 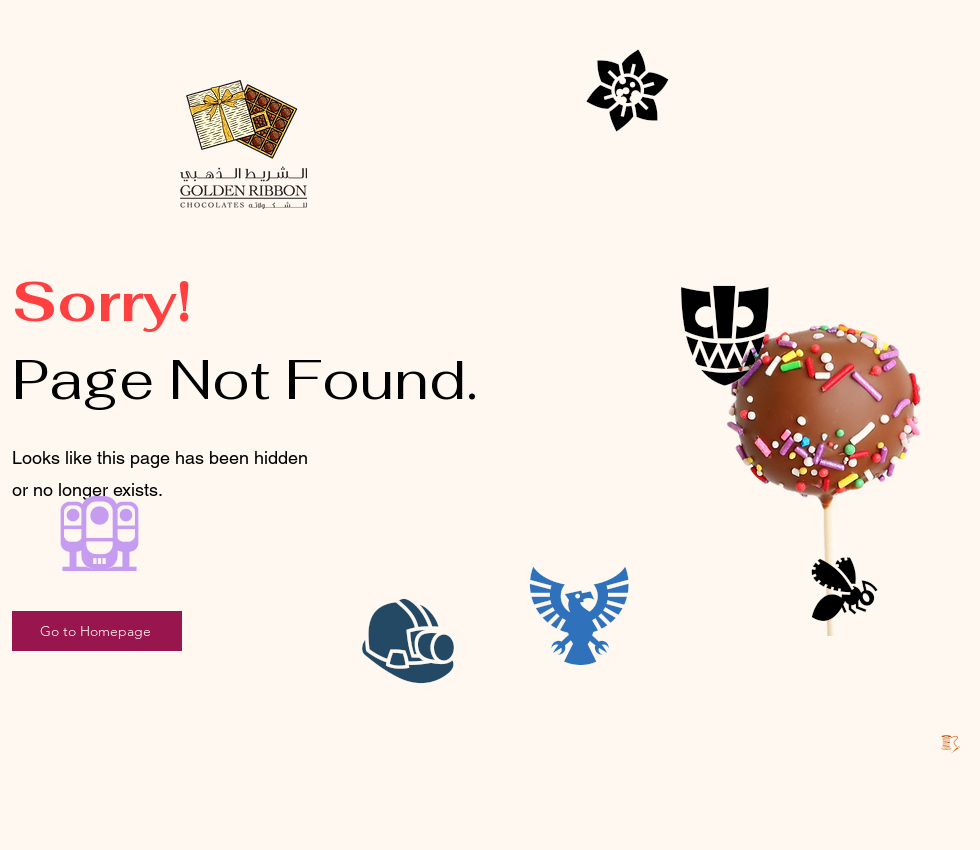 What do you see at coordinates (723, 336) in the screenshot?
I see `access tribal or cultural themed game content` at bounding box center [723, 336].